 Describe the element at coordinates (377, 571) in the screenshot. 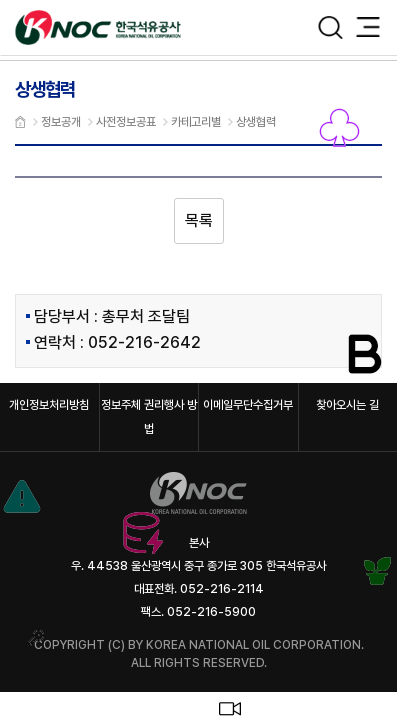

I see `access plant care or gardening features` at that location.